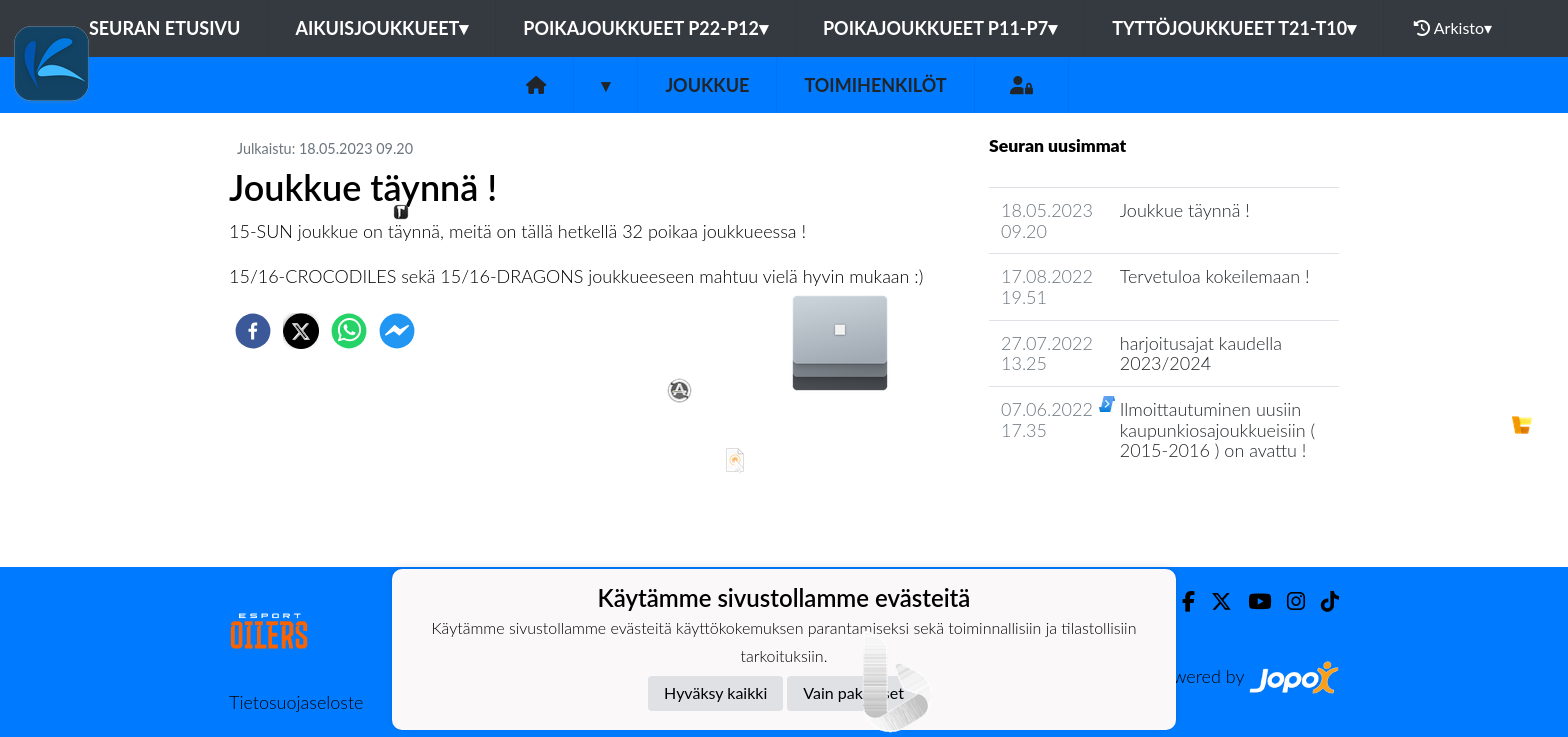 The width and height of the screenshot is (1568, 737). Describe the element at coordinates (1107, 404) in the screenshot. I see `open the scripts application` at that location.